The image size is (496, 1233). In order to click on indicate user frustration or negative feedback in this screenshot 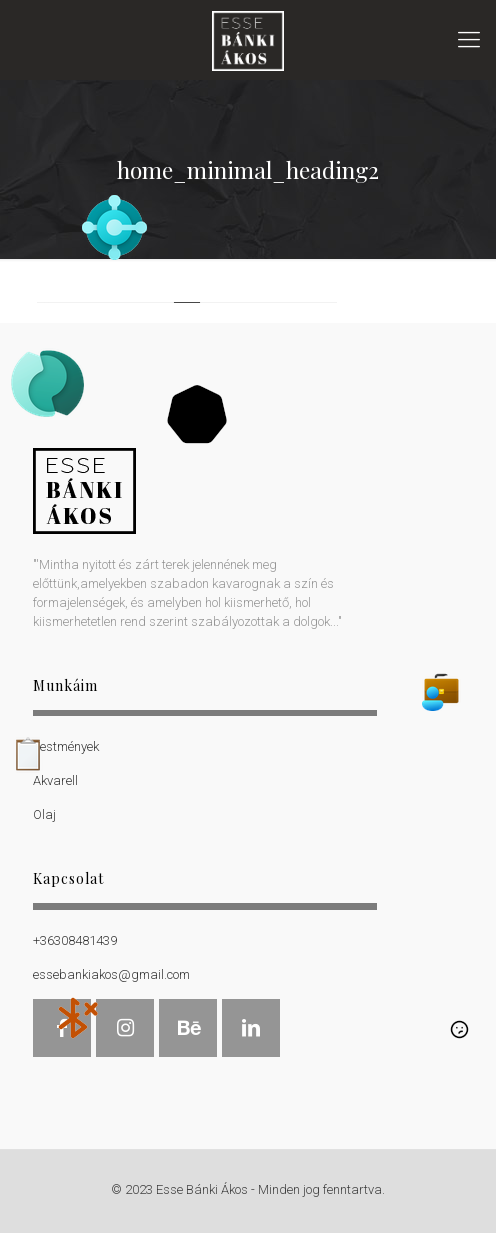, I will do `click(459, 1029)`.